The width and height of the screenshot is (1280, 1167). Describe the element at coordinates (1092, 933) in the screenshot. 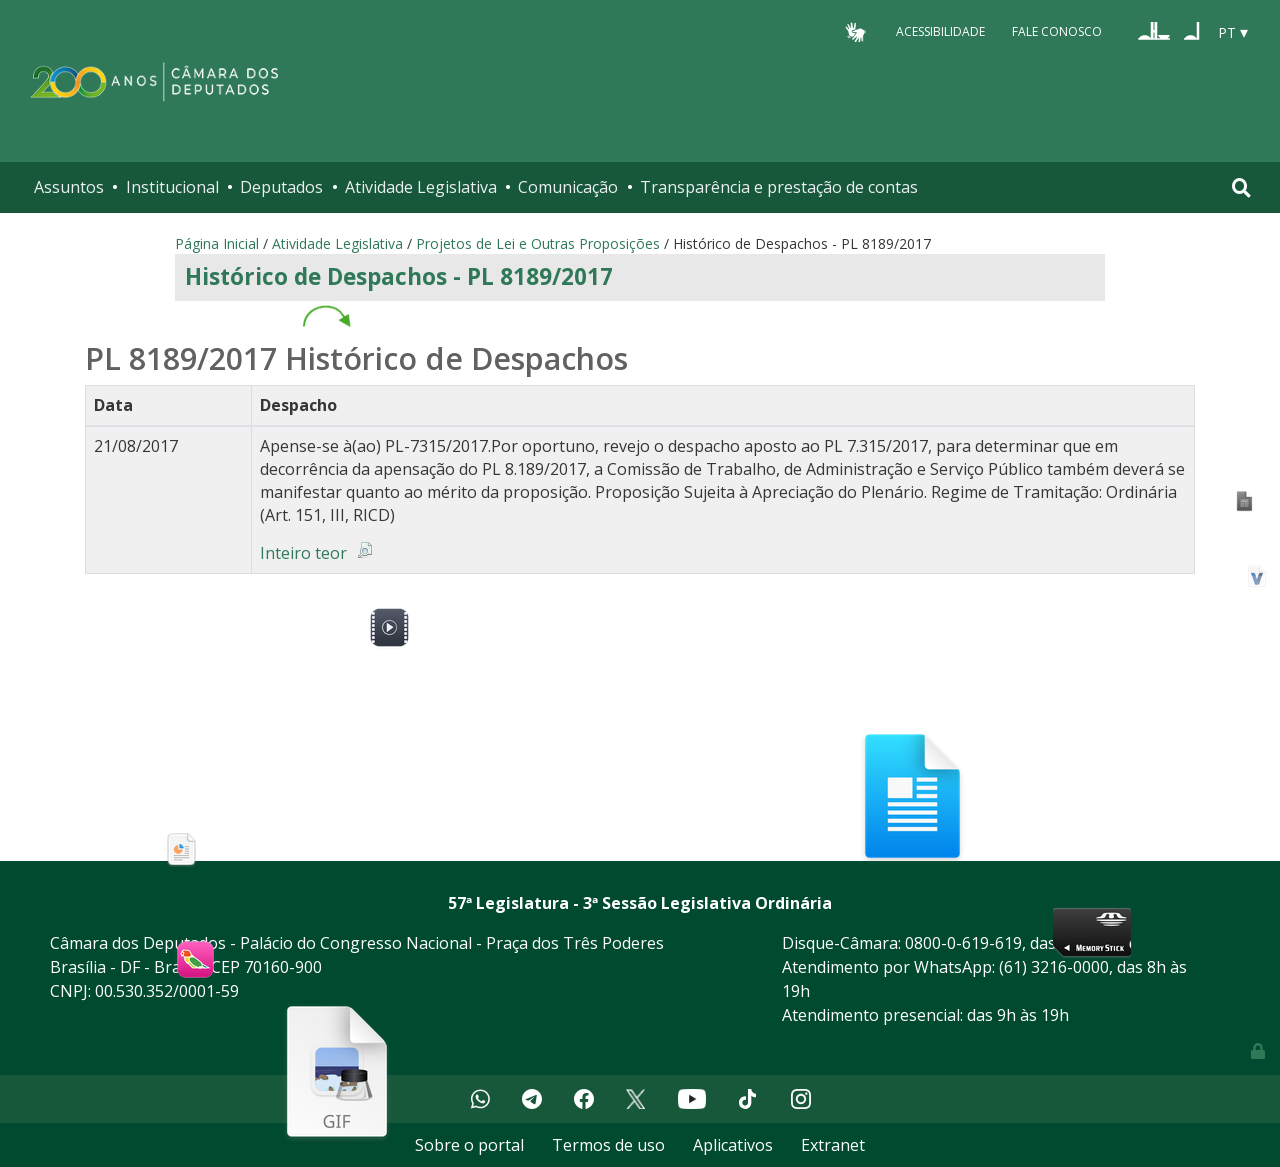

I see `access memory stick storage device` at that location.